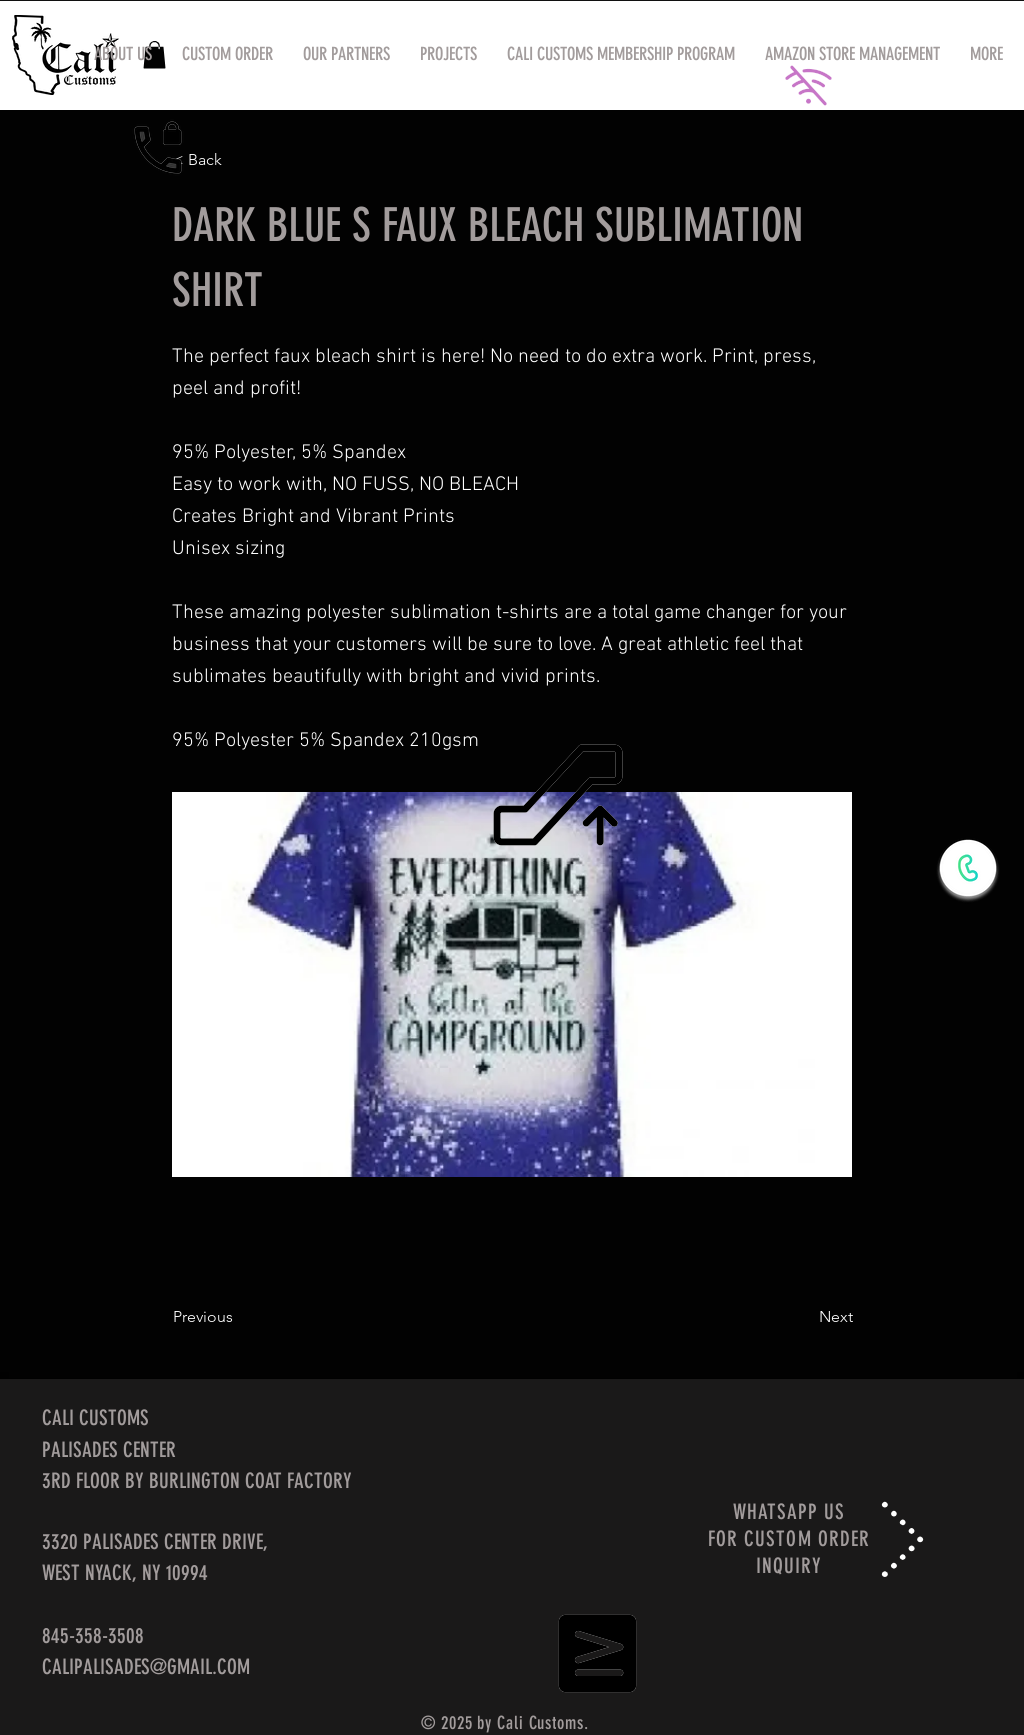 This screenshot has width=1024, height=1735. What do you see at coordinates (808, 85) in the screenshot?
I see `indicates no wifi connection available` at bounding box center [808, 85].